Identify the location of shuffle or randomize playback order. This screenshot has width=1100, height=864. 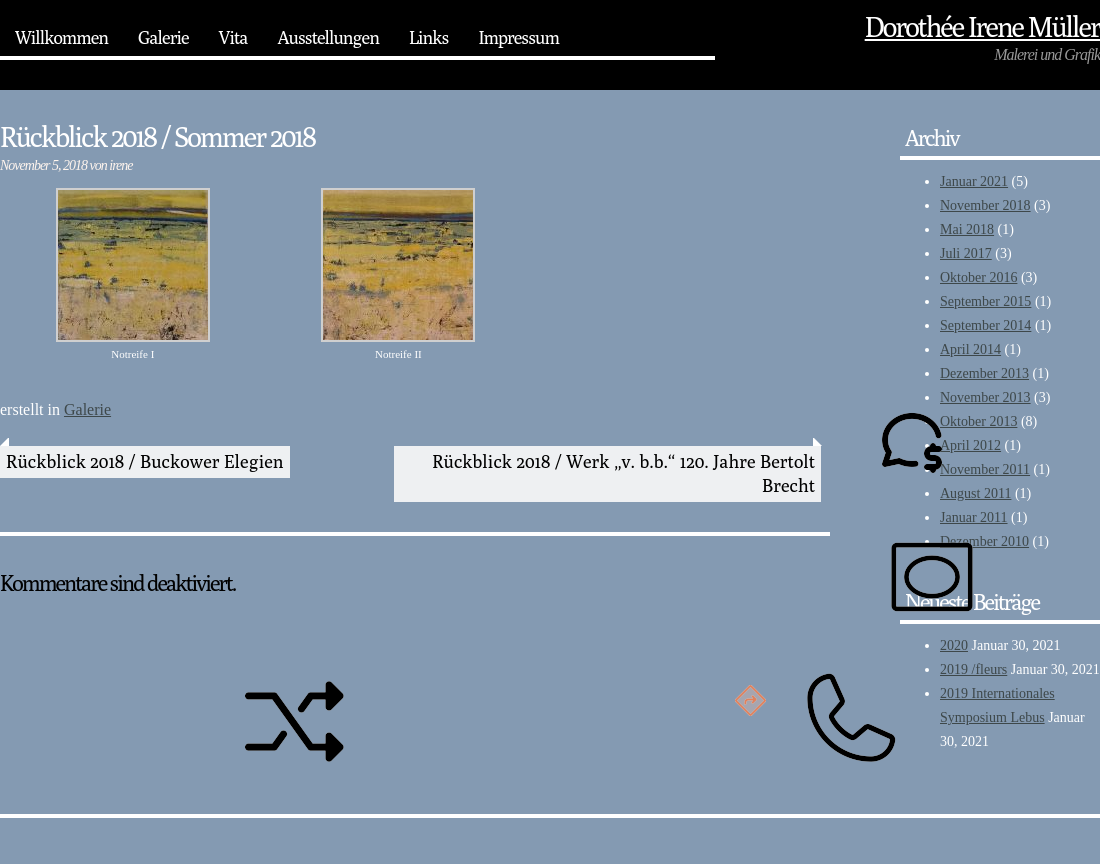
(292, 721).